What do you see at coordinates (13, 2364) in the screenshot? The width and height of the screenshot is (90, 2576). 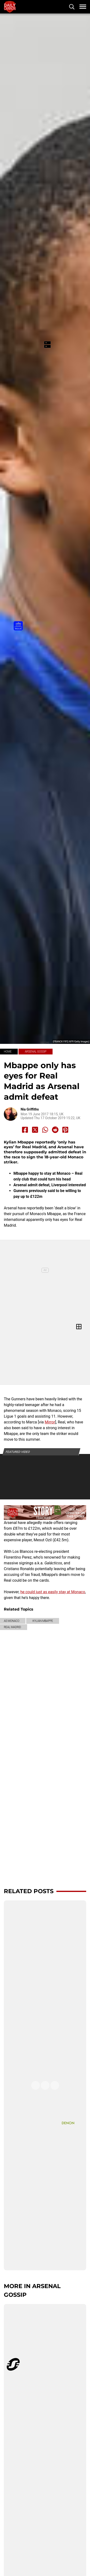 I see `Schneider Electric company logo` at bounding box center [13, 2364].